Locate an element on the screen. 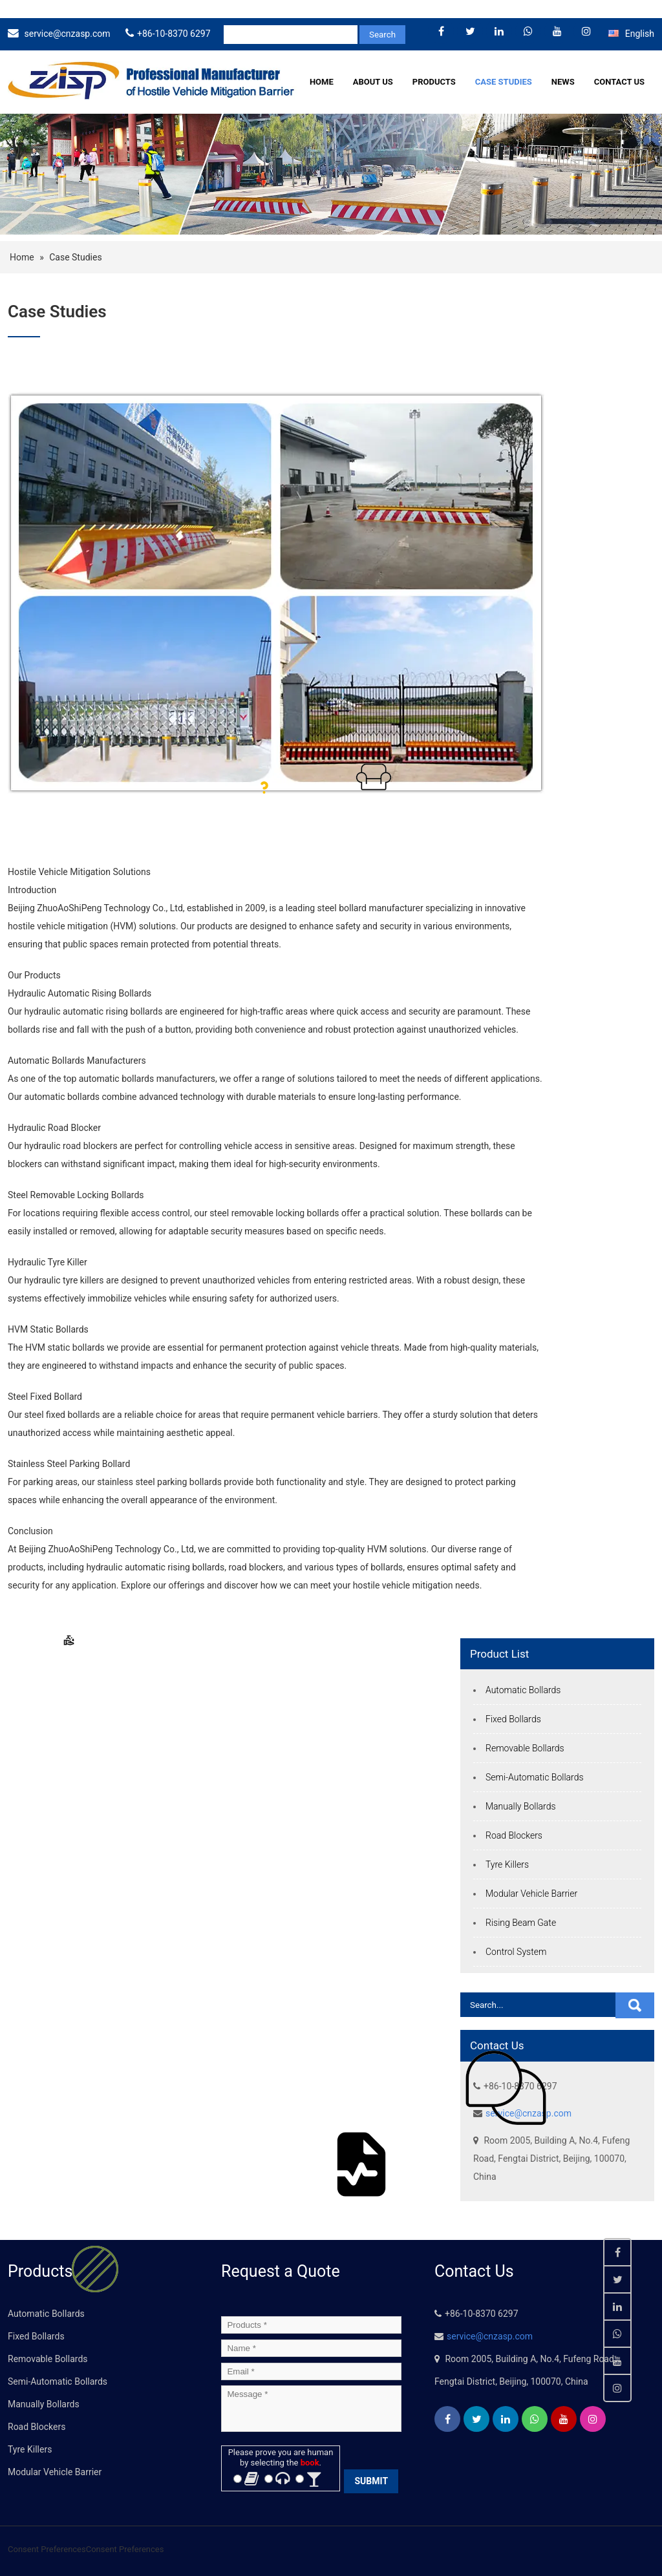 The image size is (662, 2576). hand washing or hygiene reminder is located at coordinates (69, 1640).